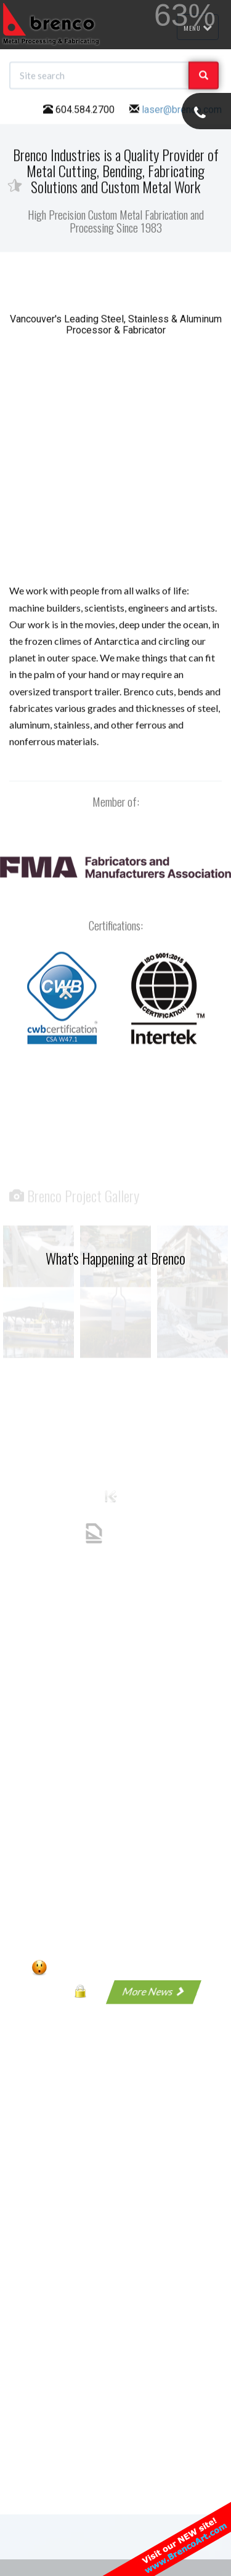 Image resolution: width=231 pixels, height=2576 pixels. Describe the element at coordinates (94, 1532) in the screenshot. I see `adjust page layout and print settings` at that location.